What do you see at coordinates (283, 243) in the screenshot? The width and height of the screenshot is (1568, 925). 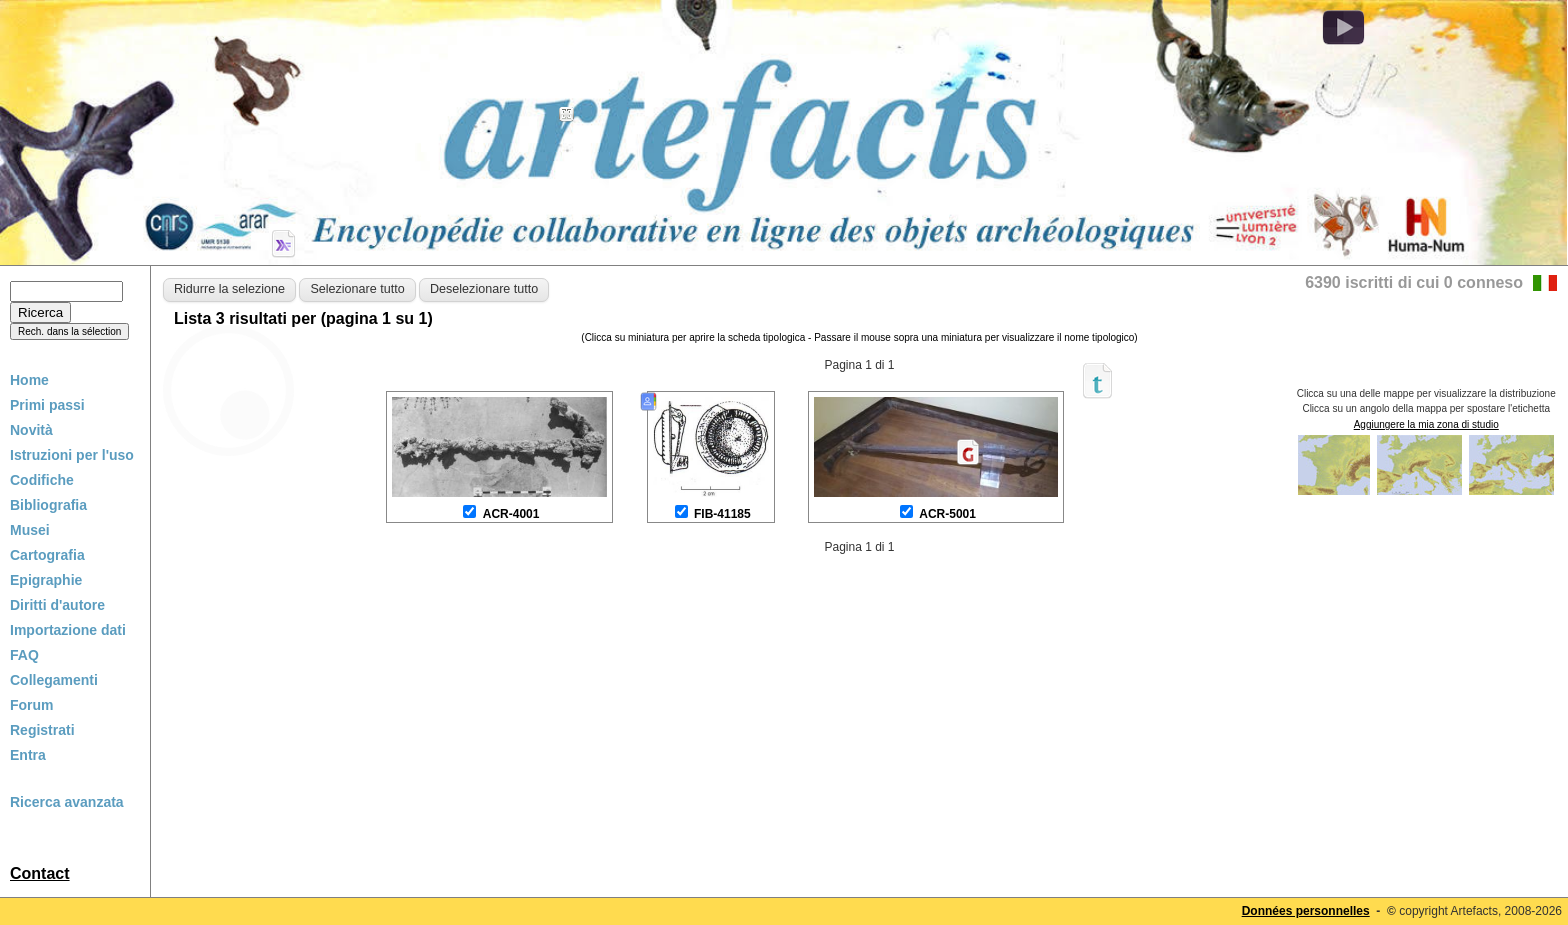 I see `a haskell source code file` at bounding box center [283, 243].